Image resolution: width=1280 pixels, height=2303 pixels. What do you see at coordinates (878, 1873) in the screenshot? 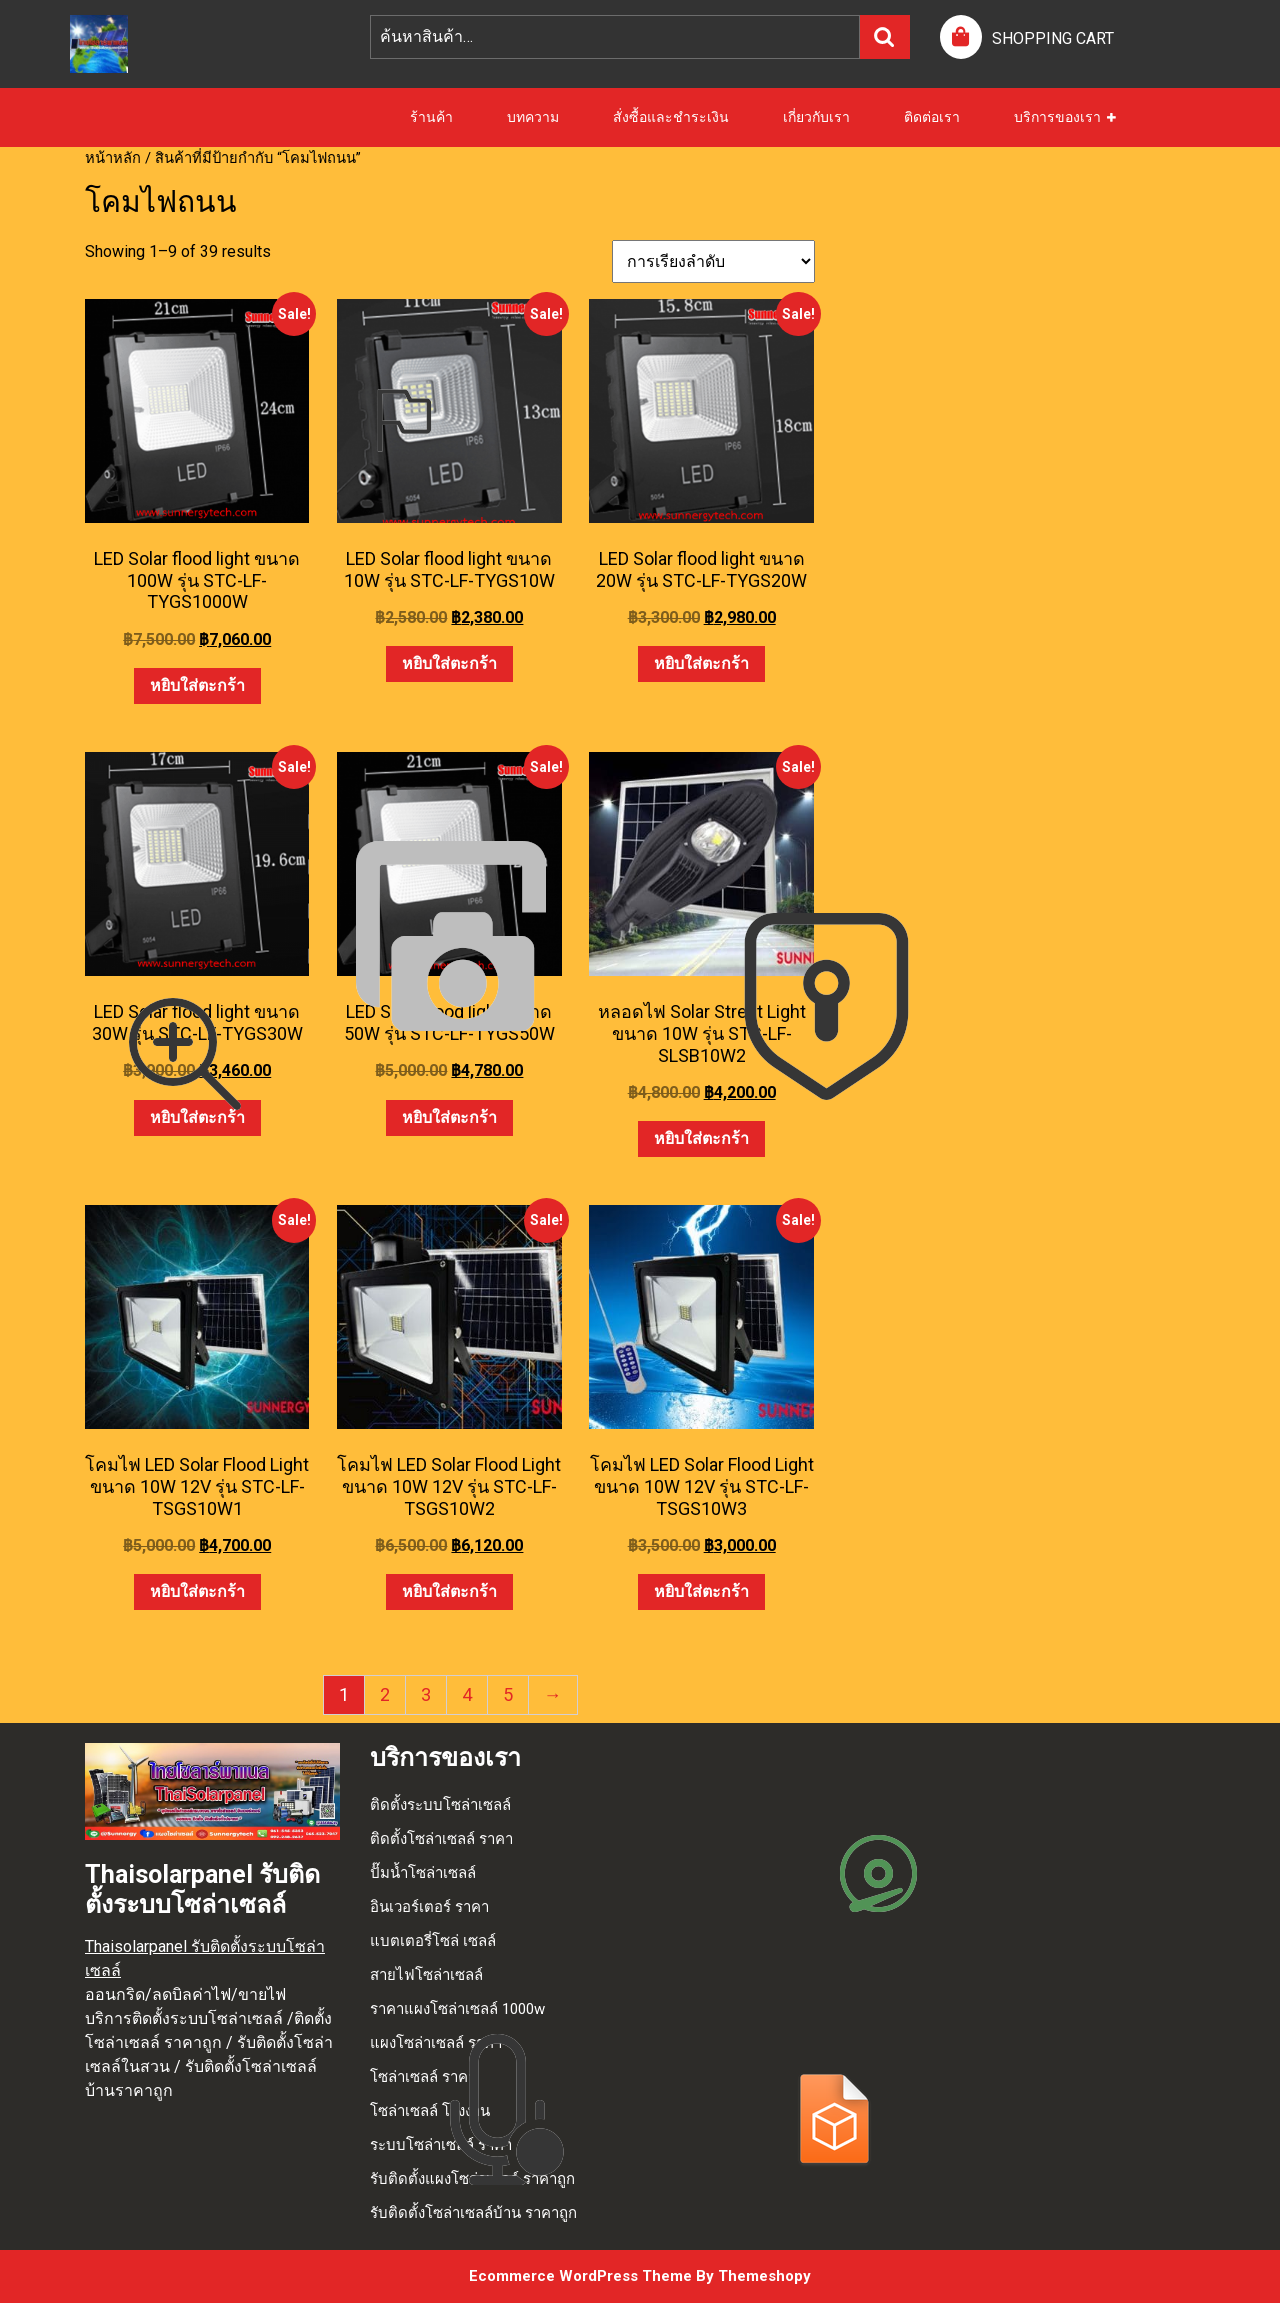
I see `open disk utility to manage storage devices` at bounding box center [878, 1873].